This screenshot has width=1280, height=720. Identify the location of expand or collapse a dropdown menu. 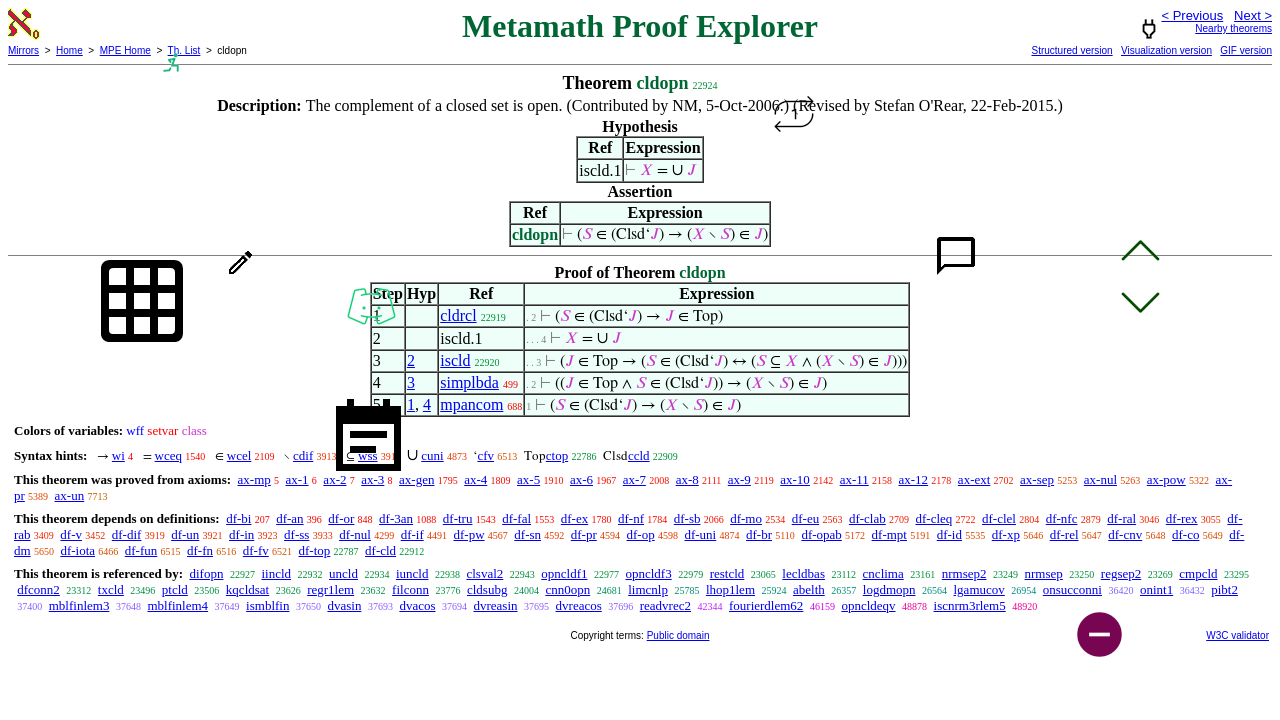
(1140, 276).